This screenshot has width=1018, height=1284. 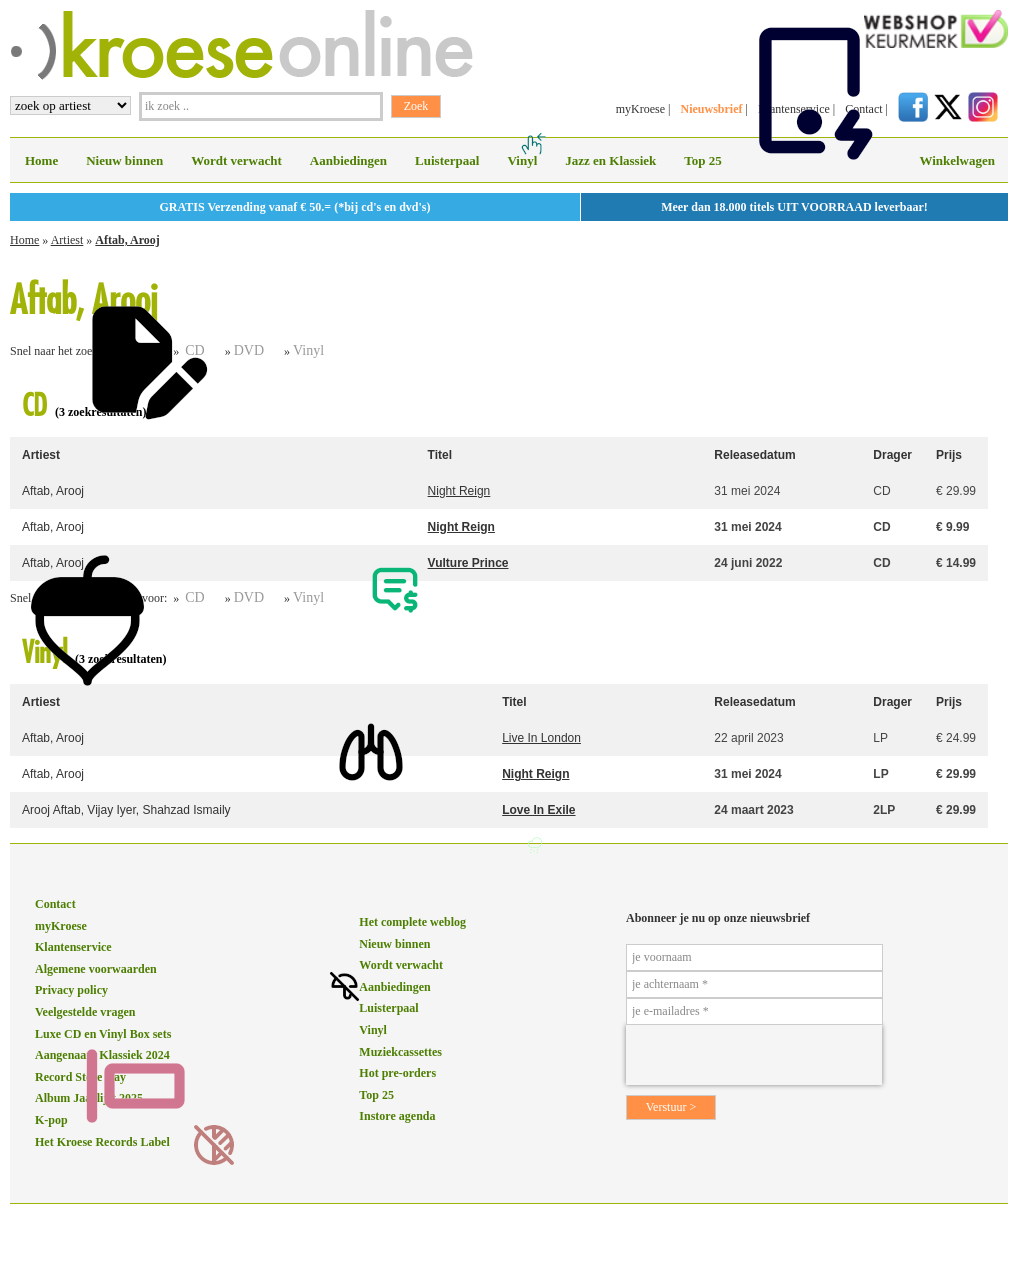 What do you see at coordinates (344, 986) in the screenshot?
I see `weather protection disabled` at bounding box center [344, 986].